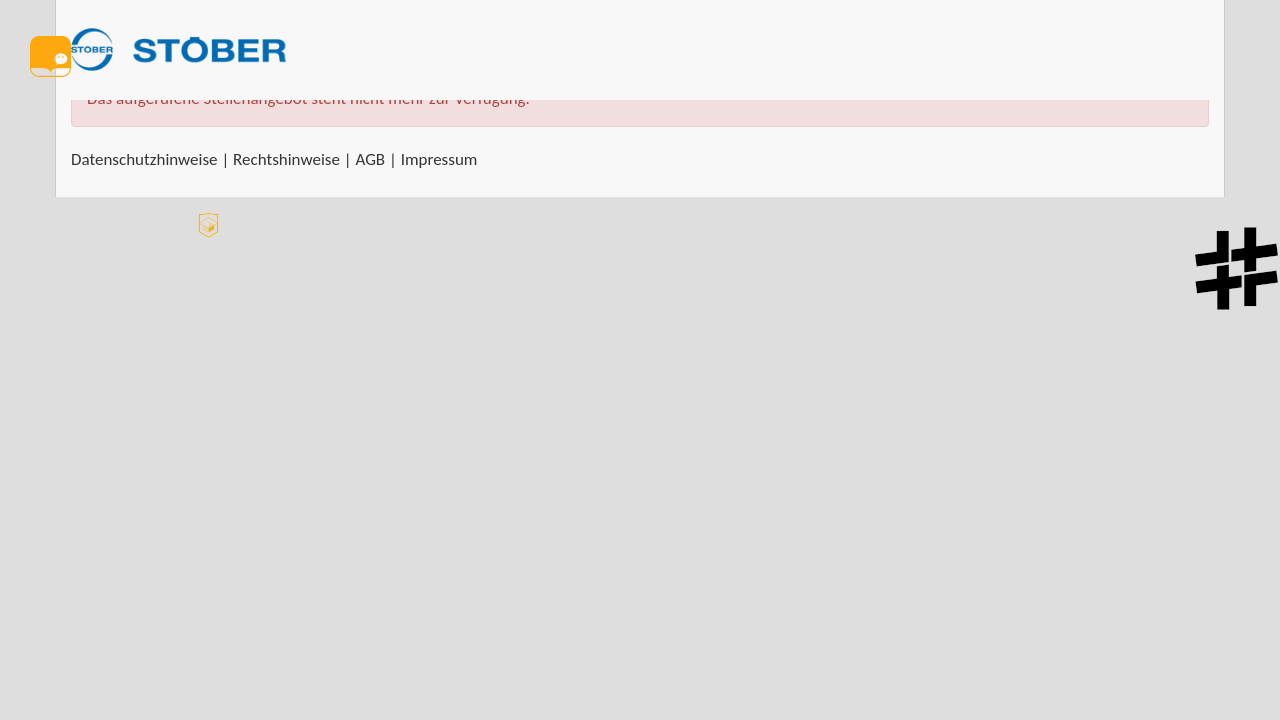  What do you see at coordinates (1236, 268) in the screenshot?
I see `sharp electronics brand logo` at bounding box center [1236, 268].